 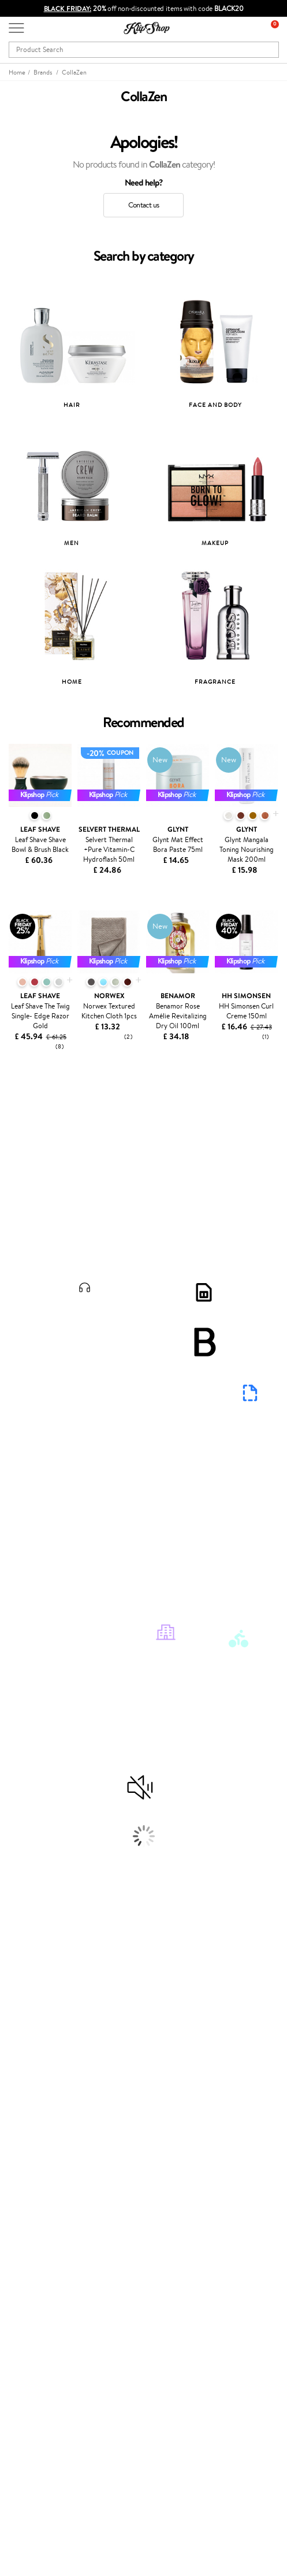 I want to click on a draft or unsaved document, so click(x=250, y=1393).